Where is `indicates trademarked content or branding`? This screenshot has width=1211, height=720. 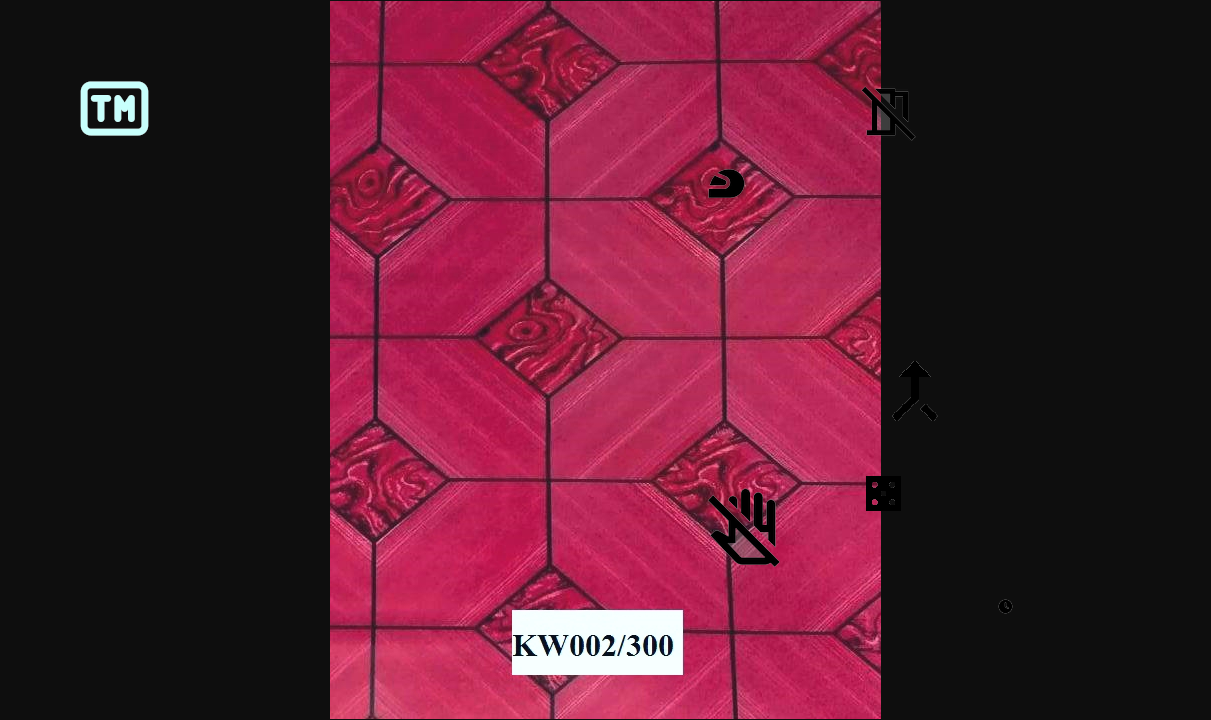 indicates trademarked content or branding is located at coordinates (114, 108).